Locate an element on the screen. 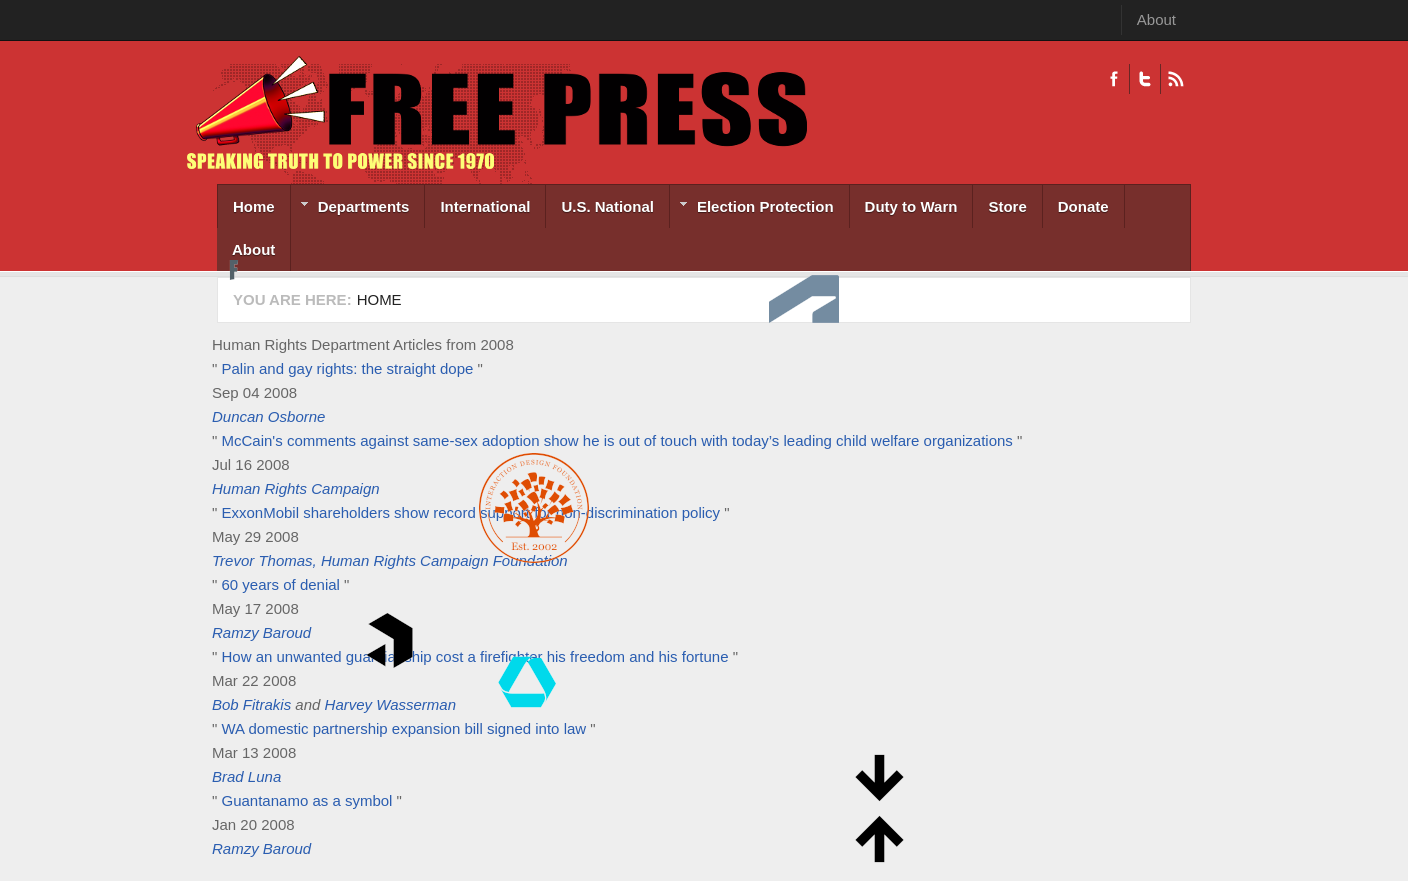  visit the Interaction Design Foundation website is located at coordinates (534, 508).